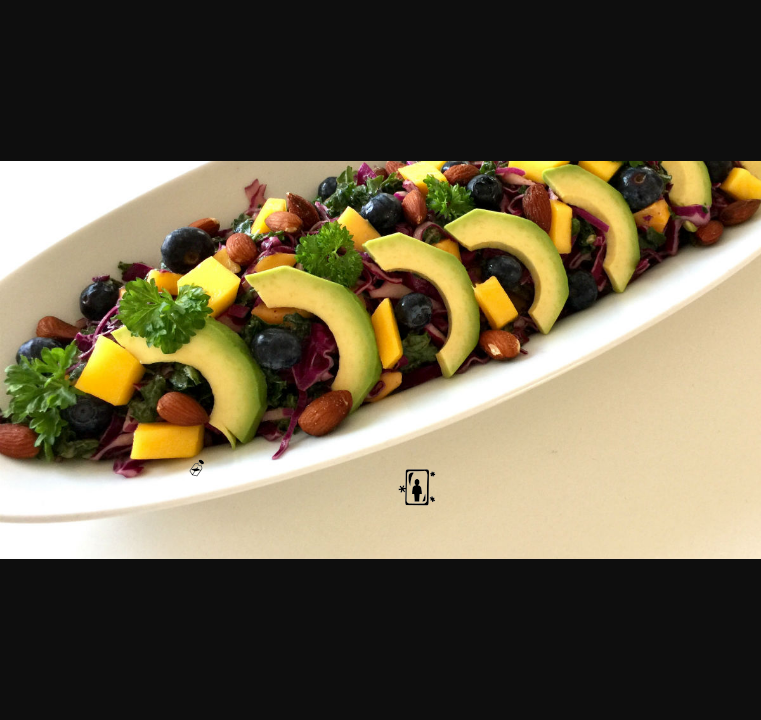 The height and width of the screenshot is (720, 761). Describe the element at coordinates (417, 487) in the screenshot. I see `indicates a frozen character status effect` at that location.